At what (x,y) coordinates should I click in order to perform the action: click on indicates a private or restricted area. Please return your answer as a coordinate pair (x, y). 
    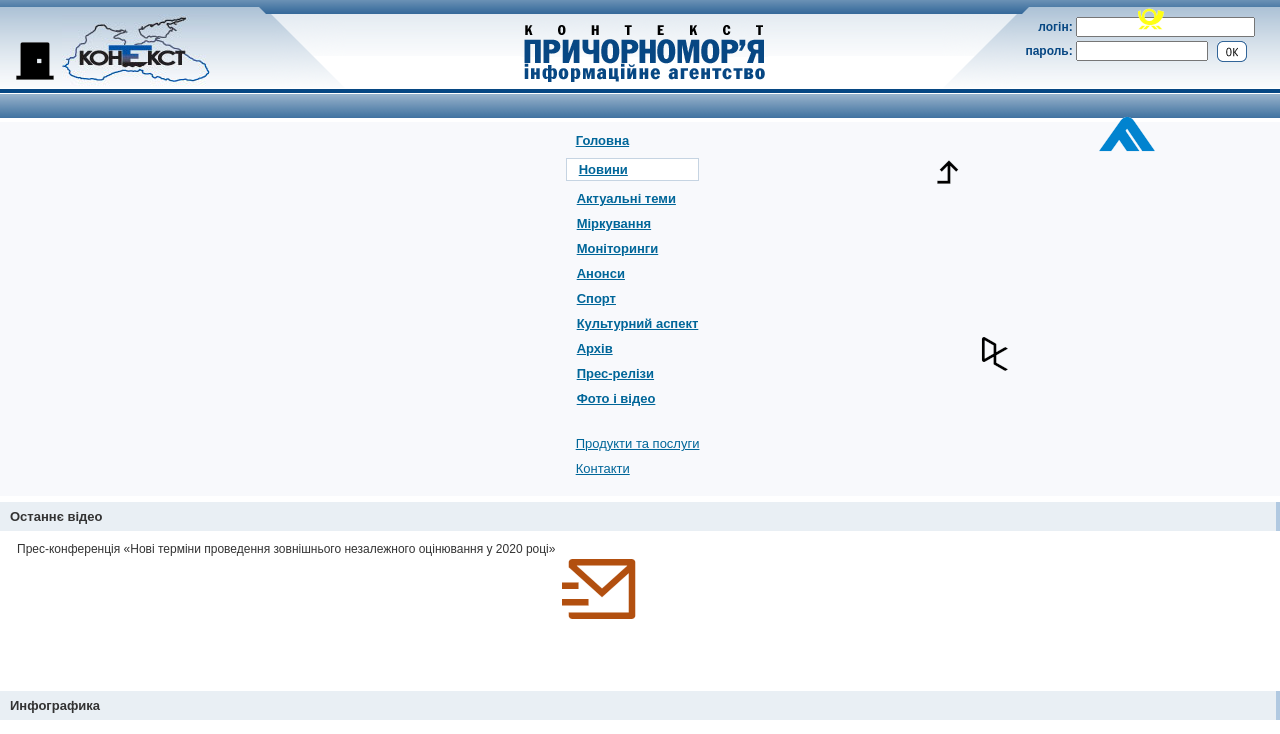
    Looking at the image, I should click on (35, 61).